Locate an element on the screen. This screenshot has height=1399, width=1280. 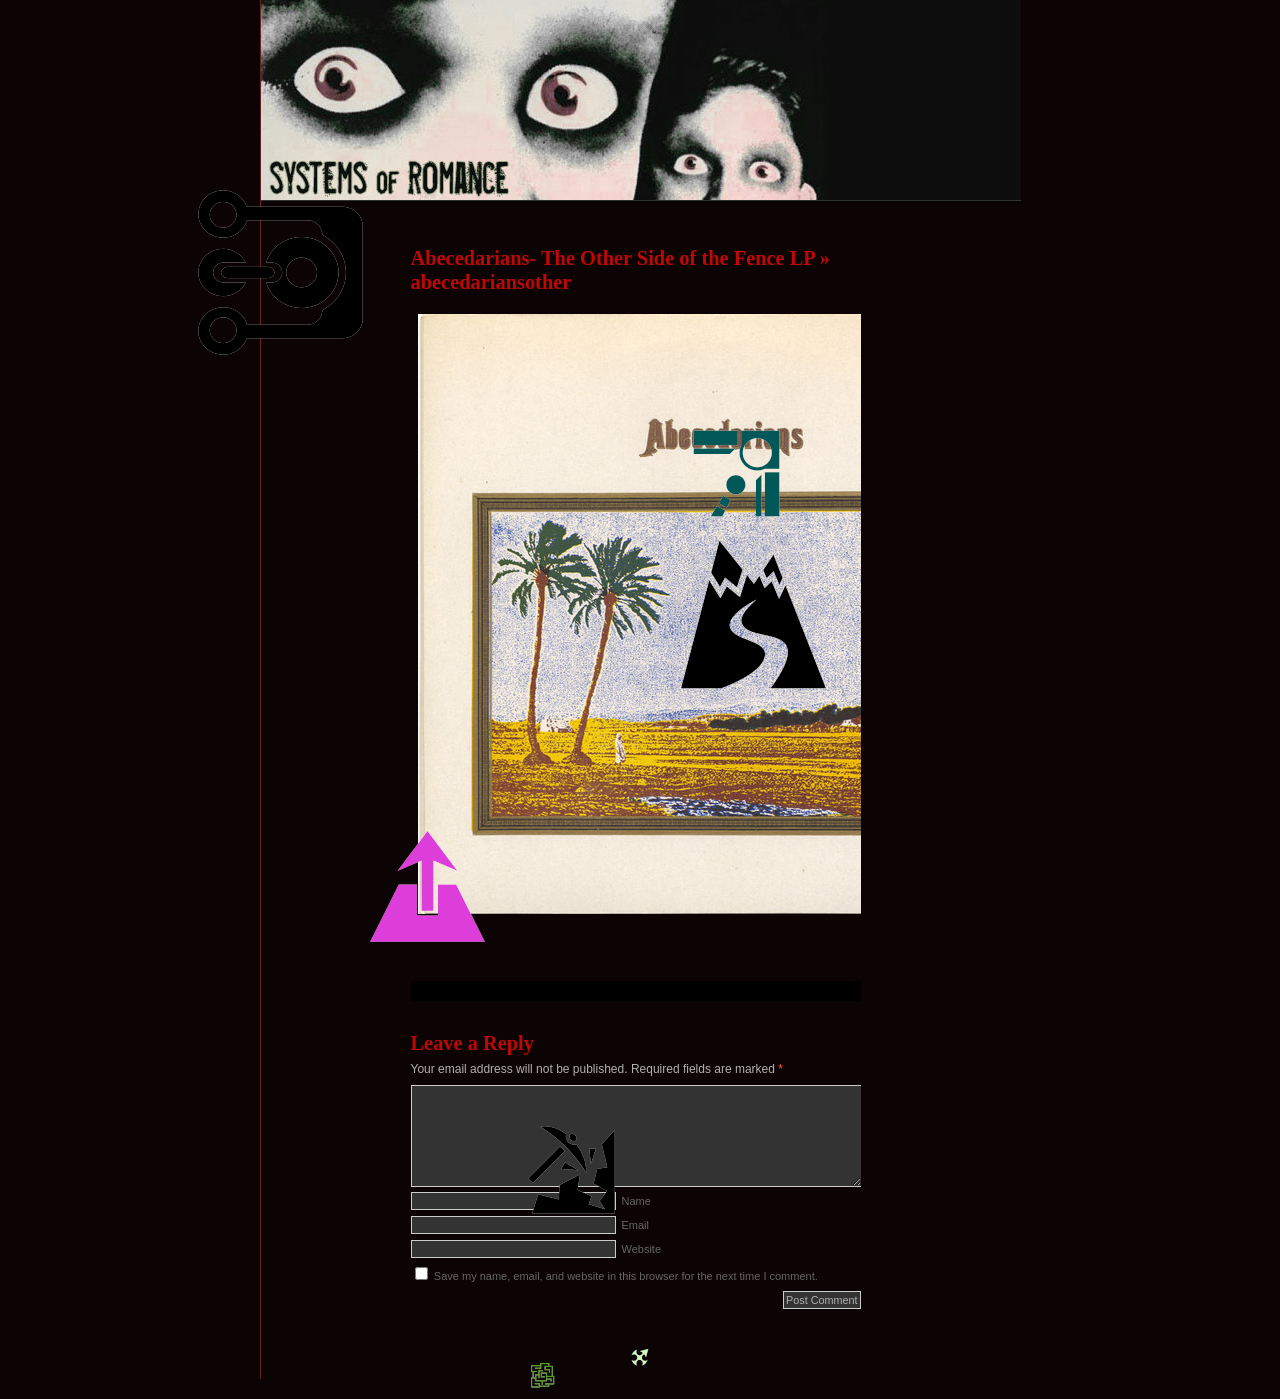
access connection or node settings is located at coordinates (280, 272).